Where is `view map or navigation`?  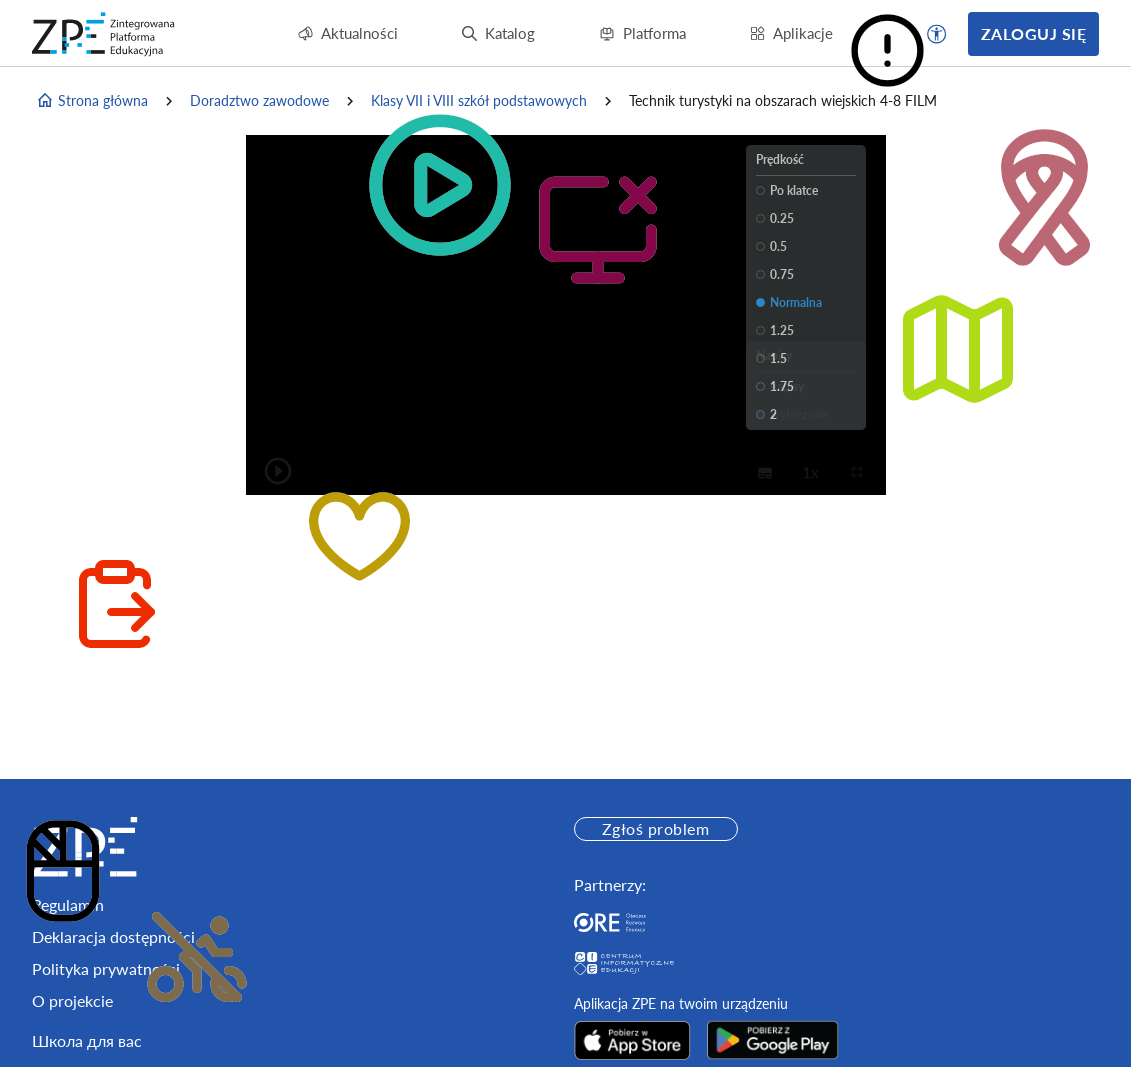 view map or navigation is located at coordinates (958, 349).